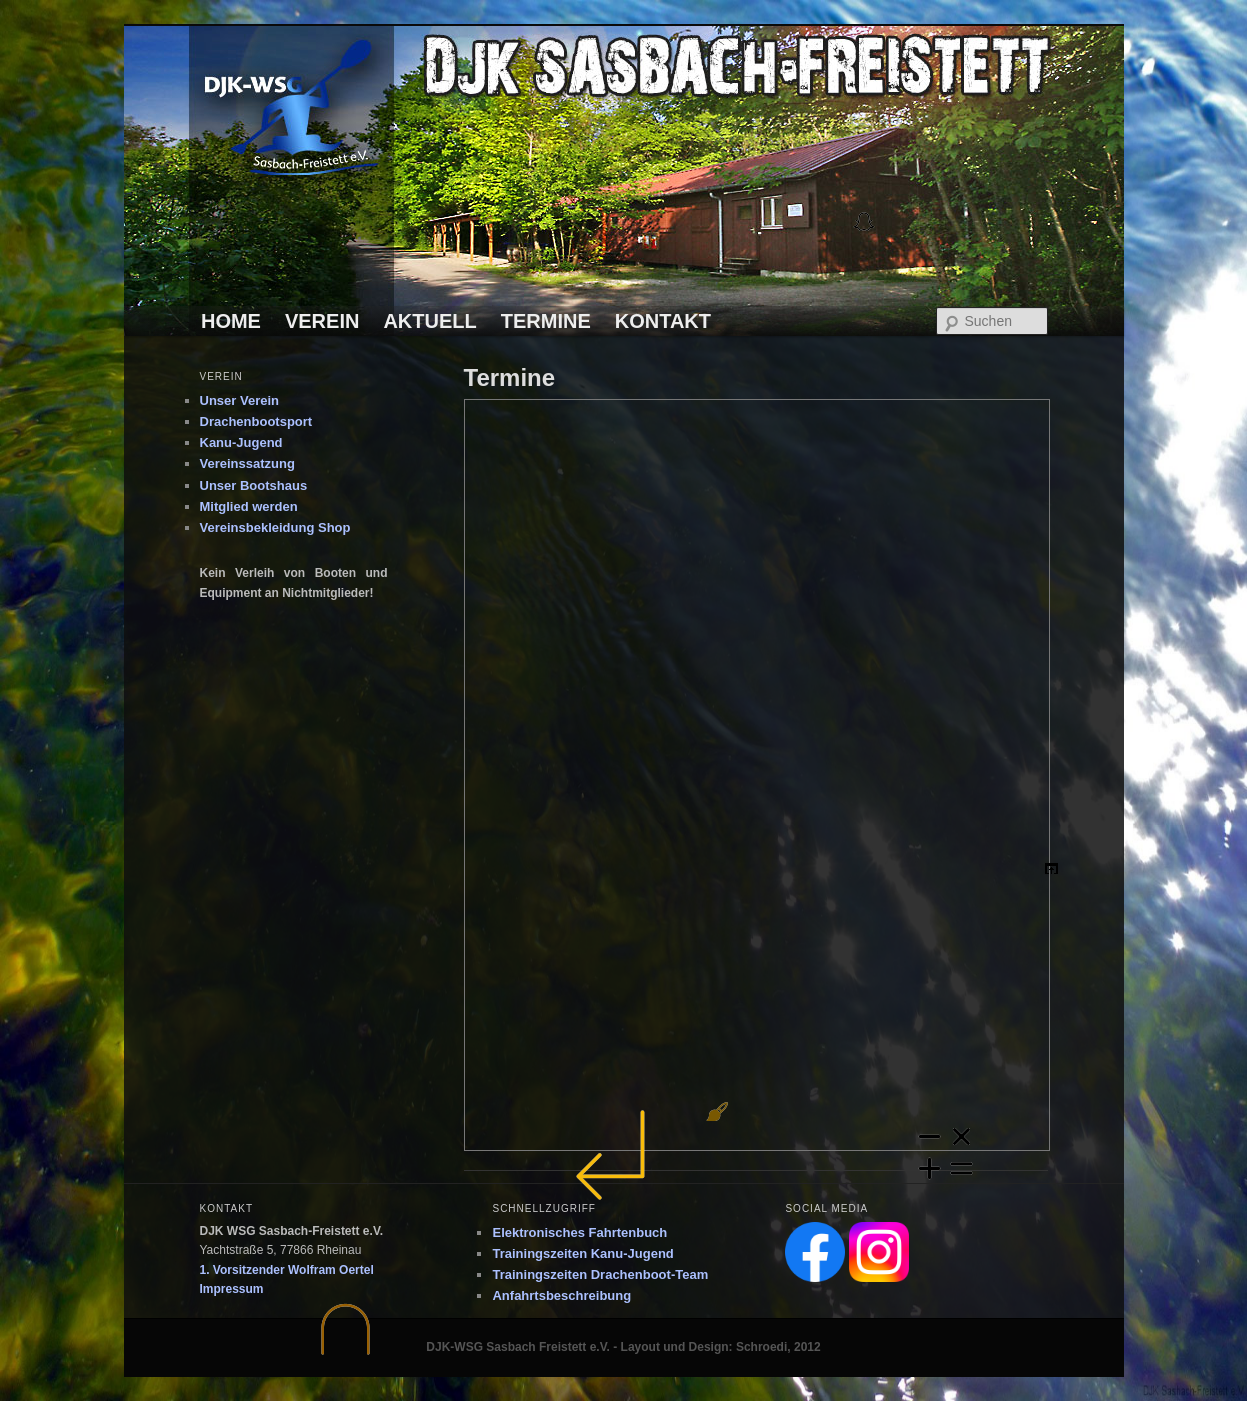  I want to click on indicates set intersection in data operations, so click(345, 1330).